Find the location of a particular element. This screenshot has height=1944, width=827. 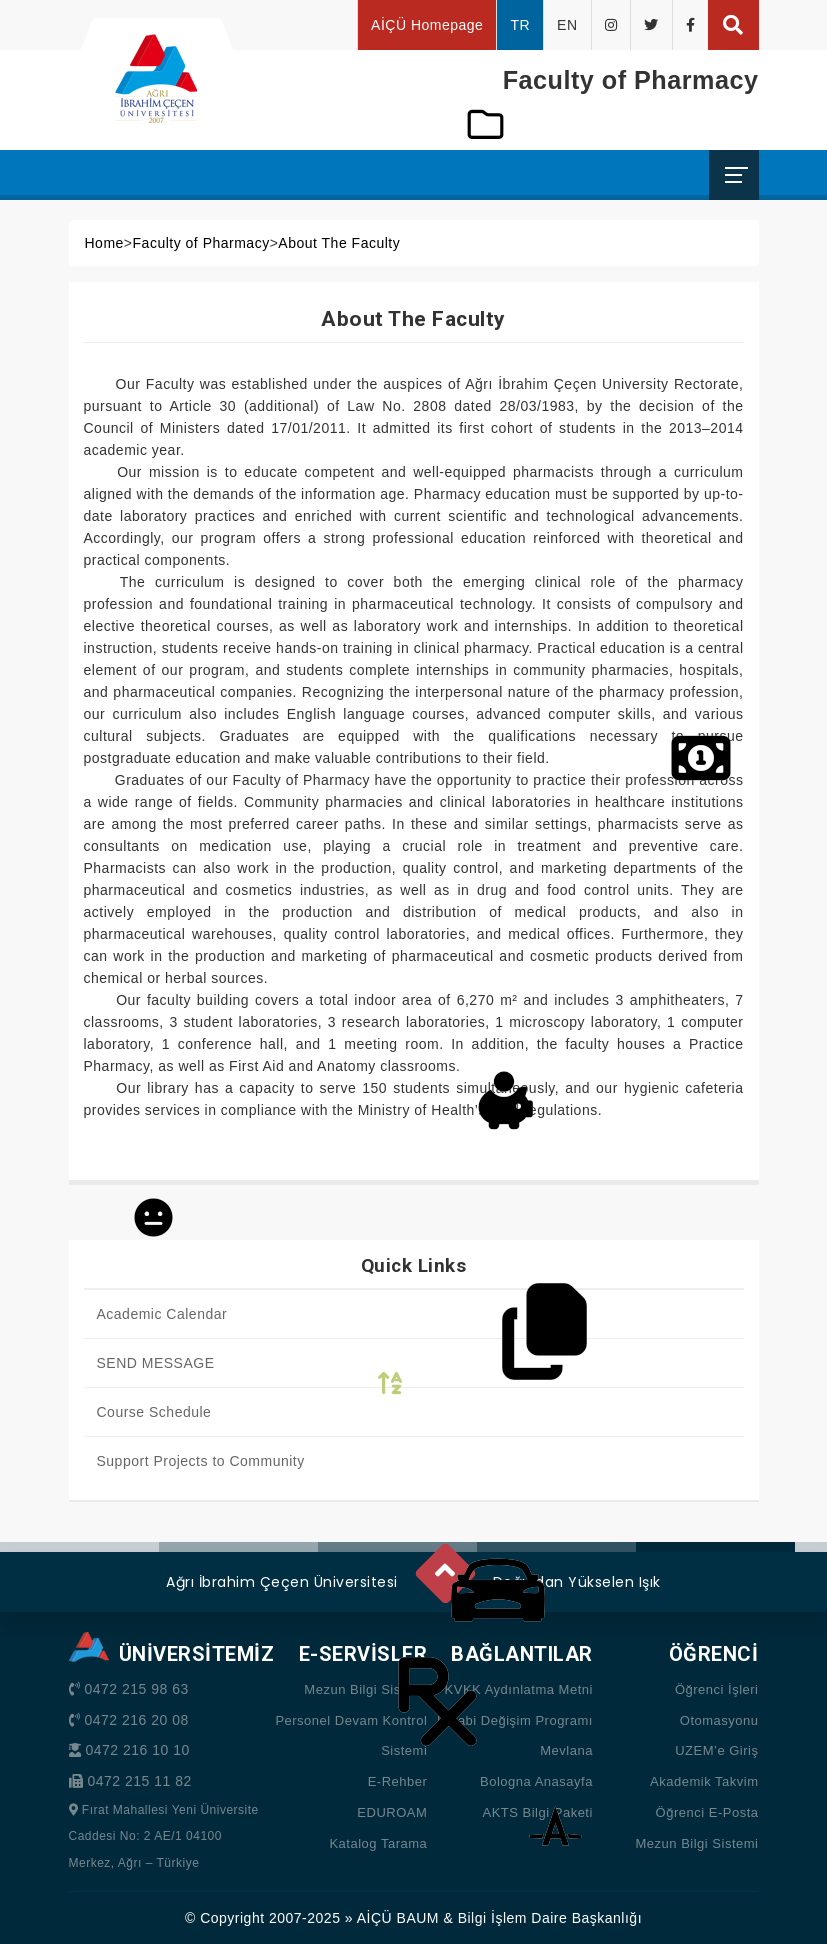

view prescription details is located at coordinates (437, 1701).